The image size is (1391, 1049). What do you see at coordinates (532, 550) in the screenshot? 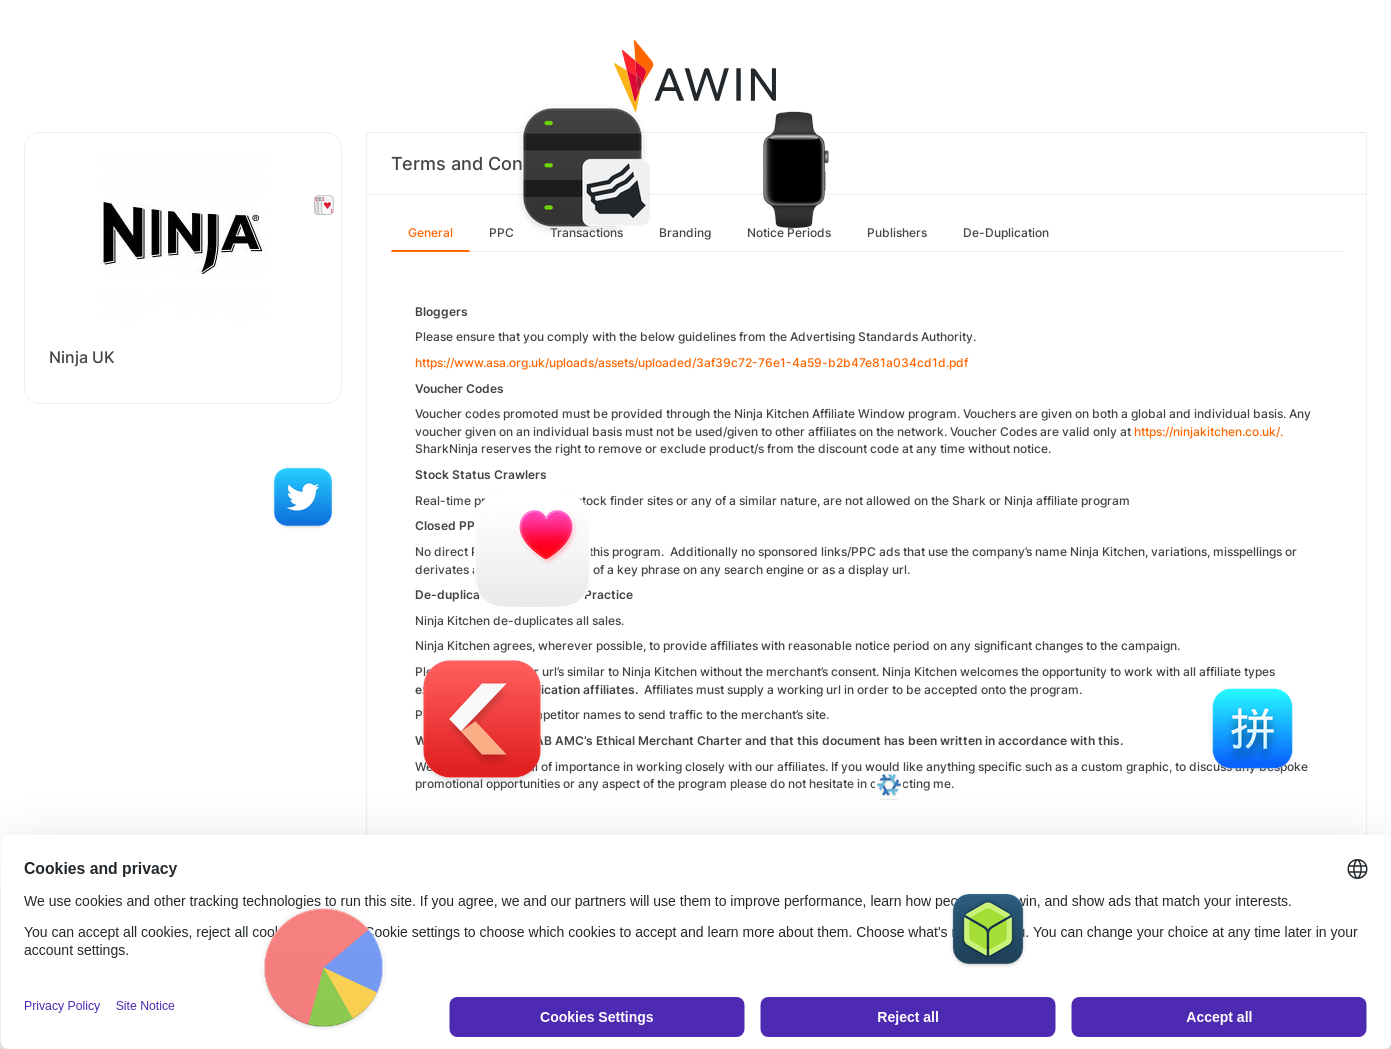
I see `open the Health app` at bounding box center [532, 550].